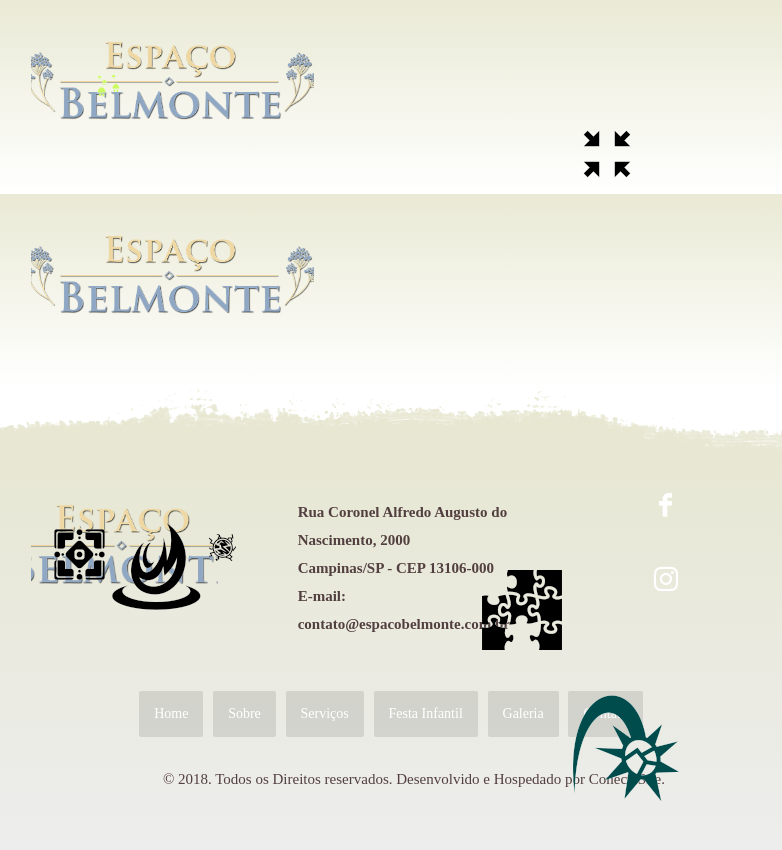 The height and width of the screenshot is (850, 782). Describe the element at coordinates (522, 610) in the screenshot. I see `access puzzle or brain training games` at that location.